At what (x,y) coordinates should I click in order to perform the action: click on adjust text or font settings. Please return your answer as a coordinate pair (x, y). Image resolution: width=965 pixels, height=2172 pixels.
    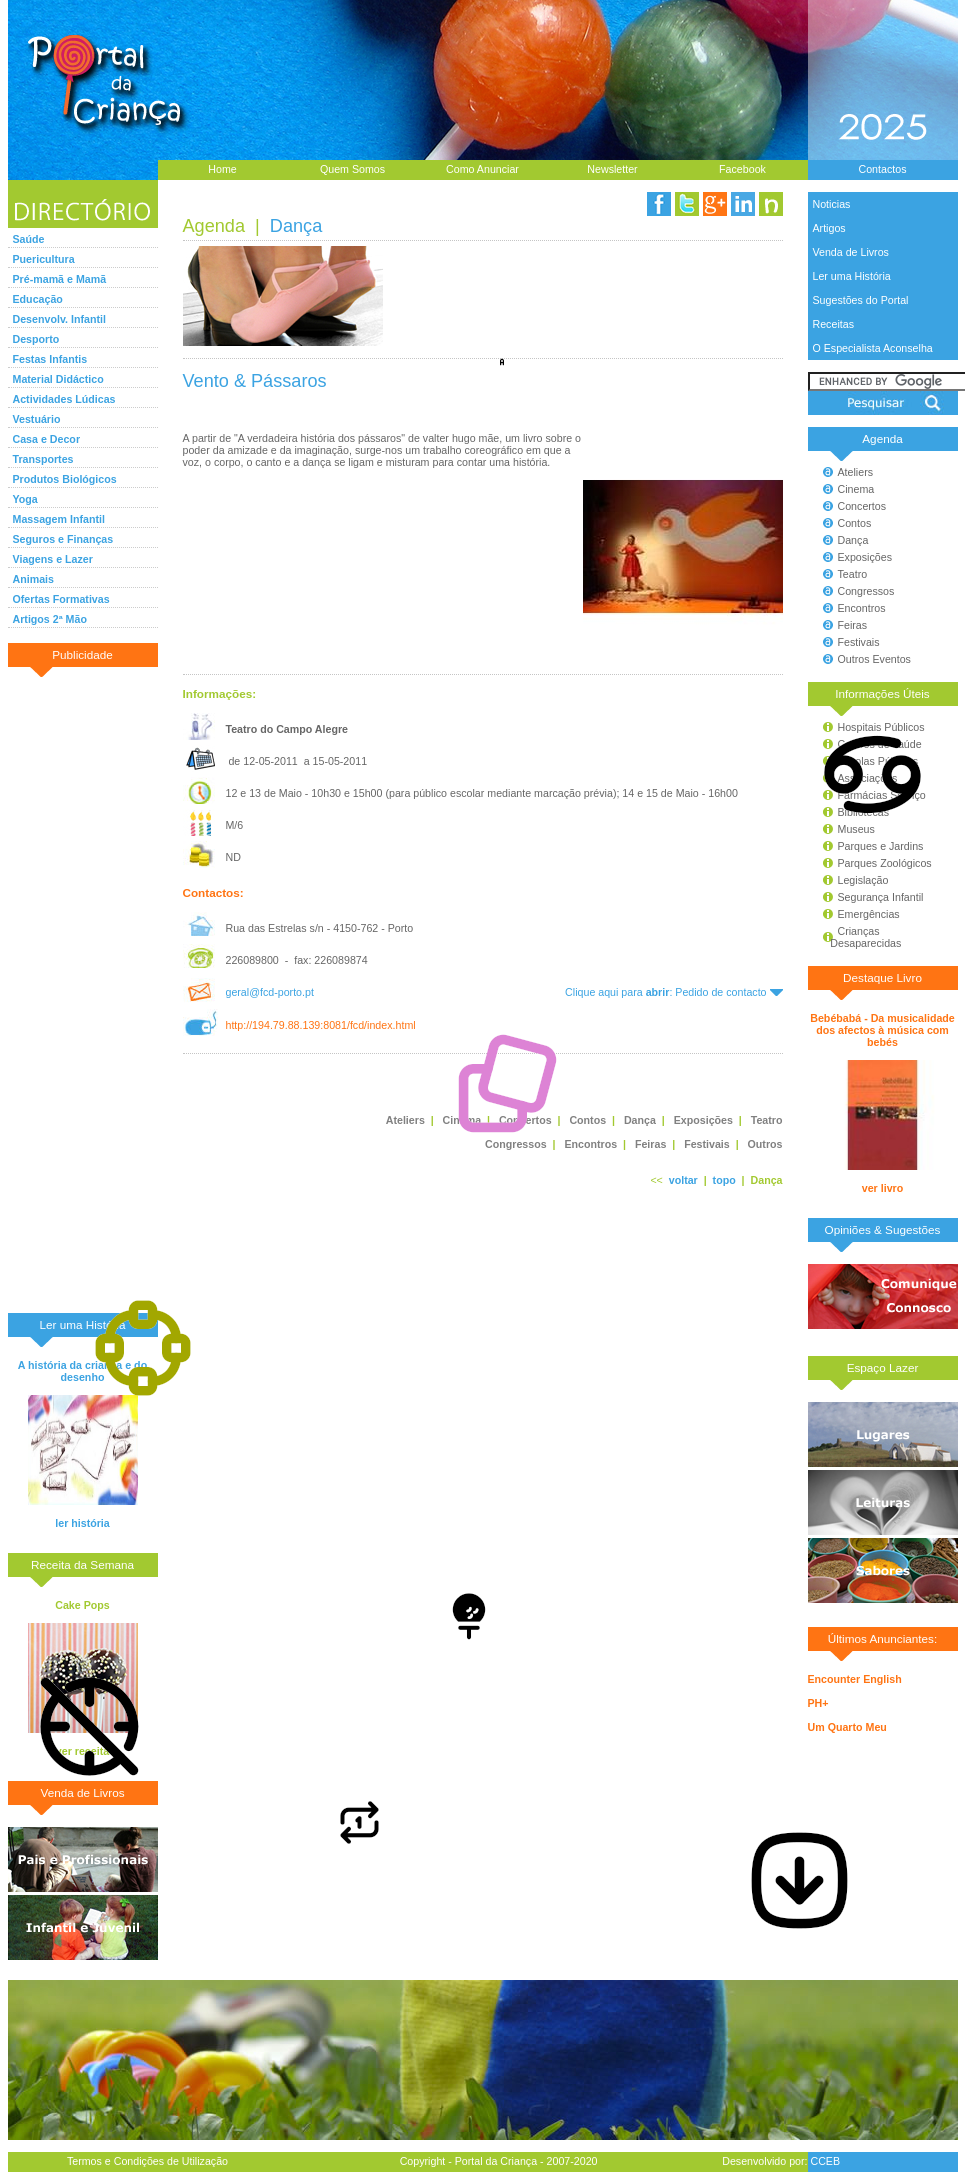
    Looking at the image, I should click on (502, 362).